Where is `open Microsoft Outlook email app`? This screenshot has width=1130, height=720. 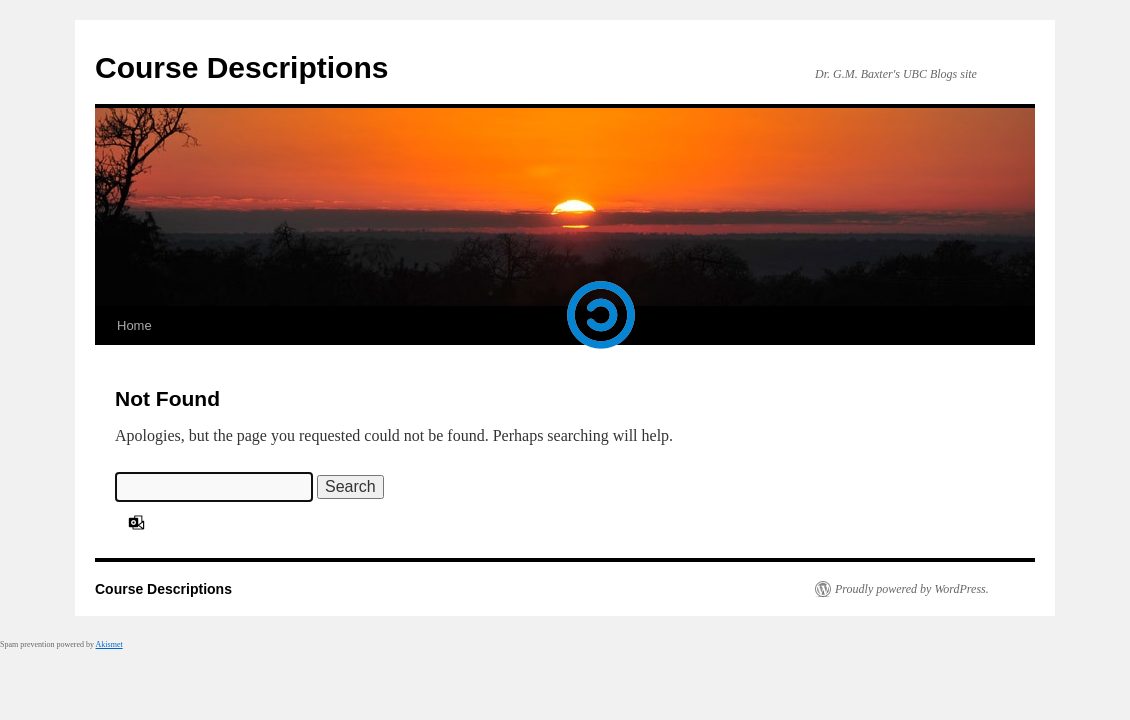 open Microsoft Outlook email app is located at coordinates (136, 522).